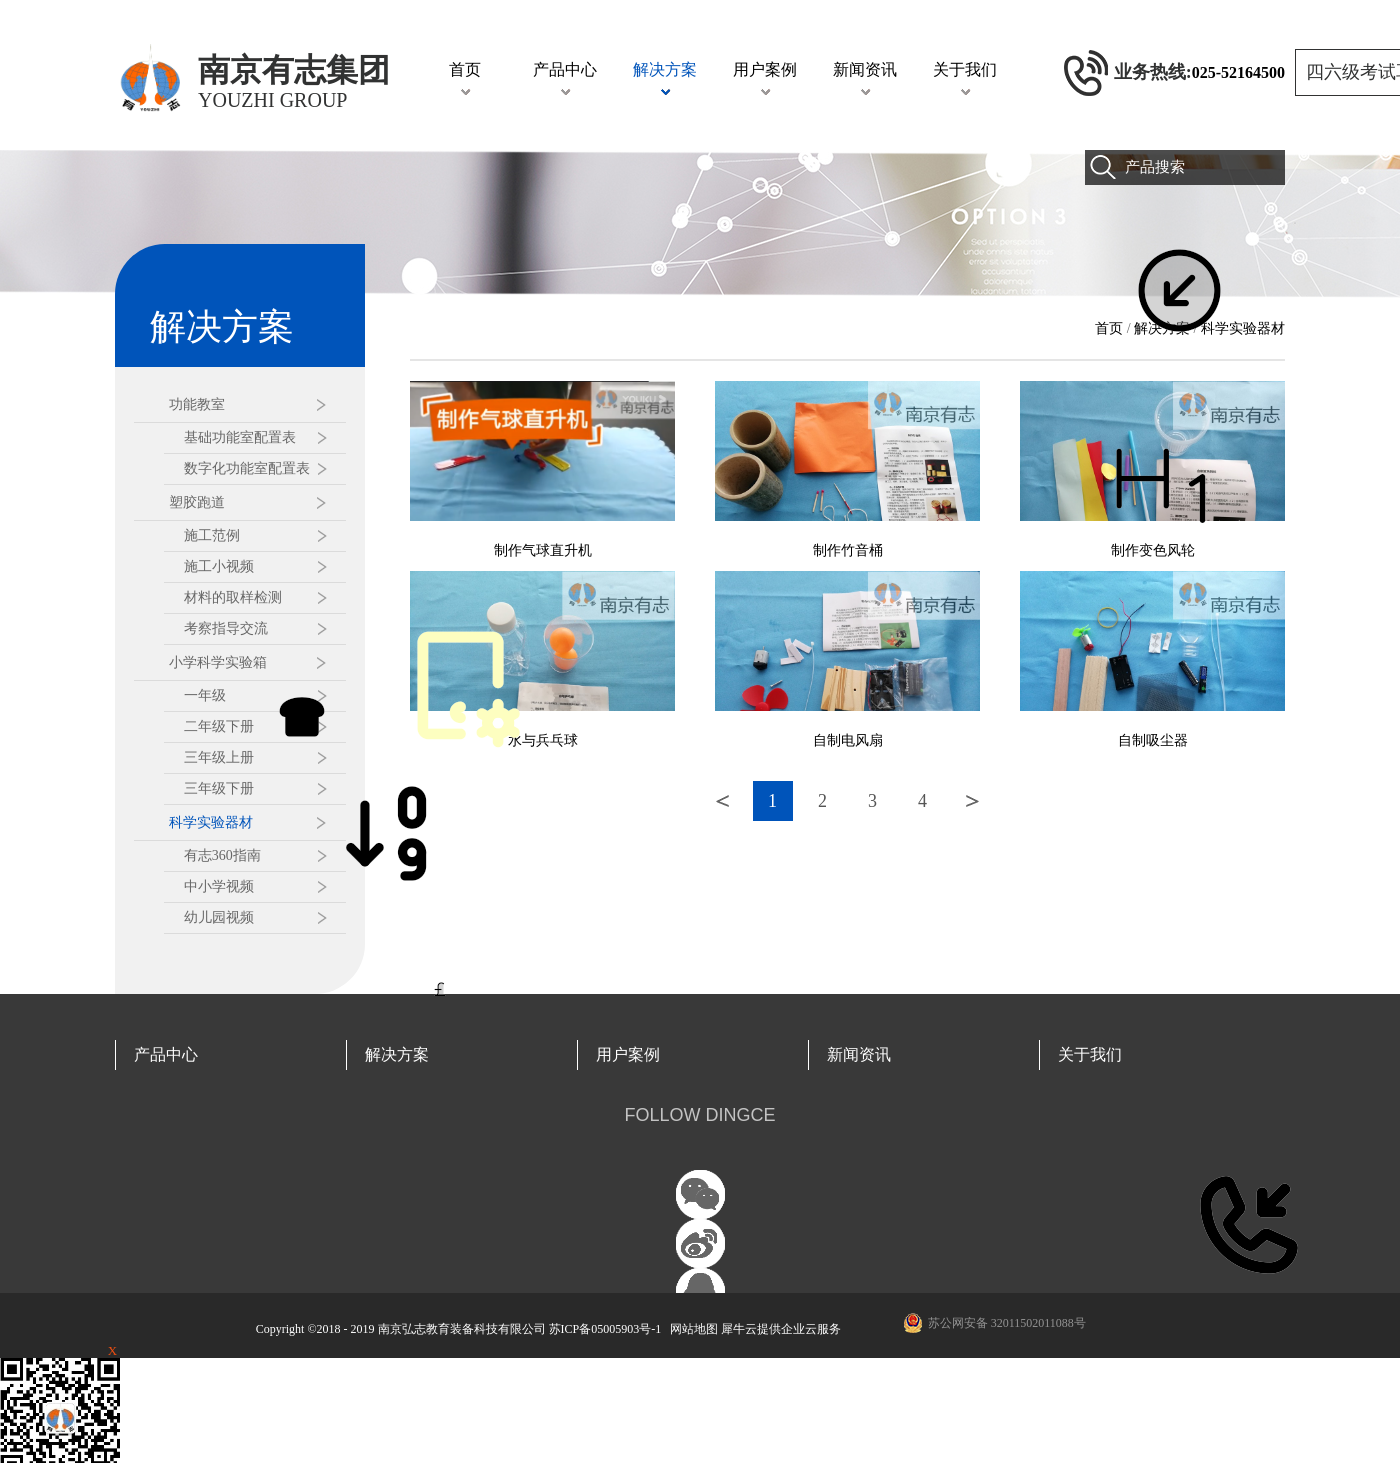 This screenshot has height=1463, width=1400. I want to click on sort numbers in ascending order (0-9), so click(388, 833).